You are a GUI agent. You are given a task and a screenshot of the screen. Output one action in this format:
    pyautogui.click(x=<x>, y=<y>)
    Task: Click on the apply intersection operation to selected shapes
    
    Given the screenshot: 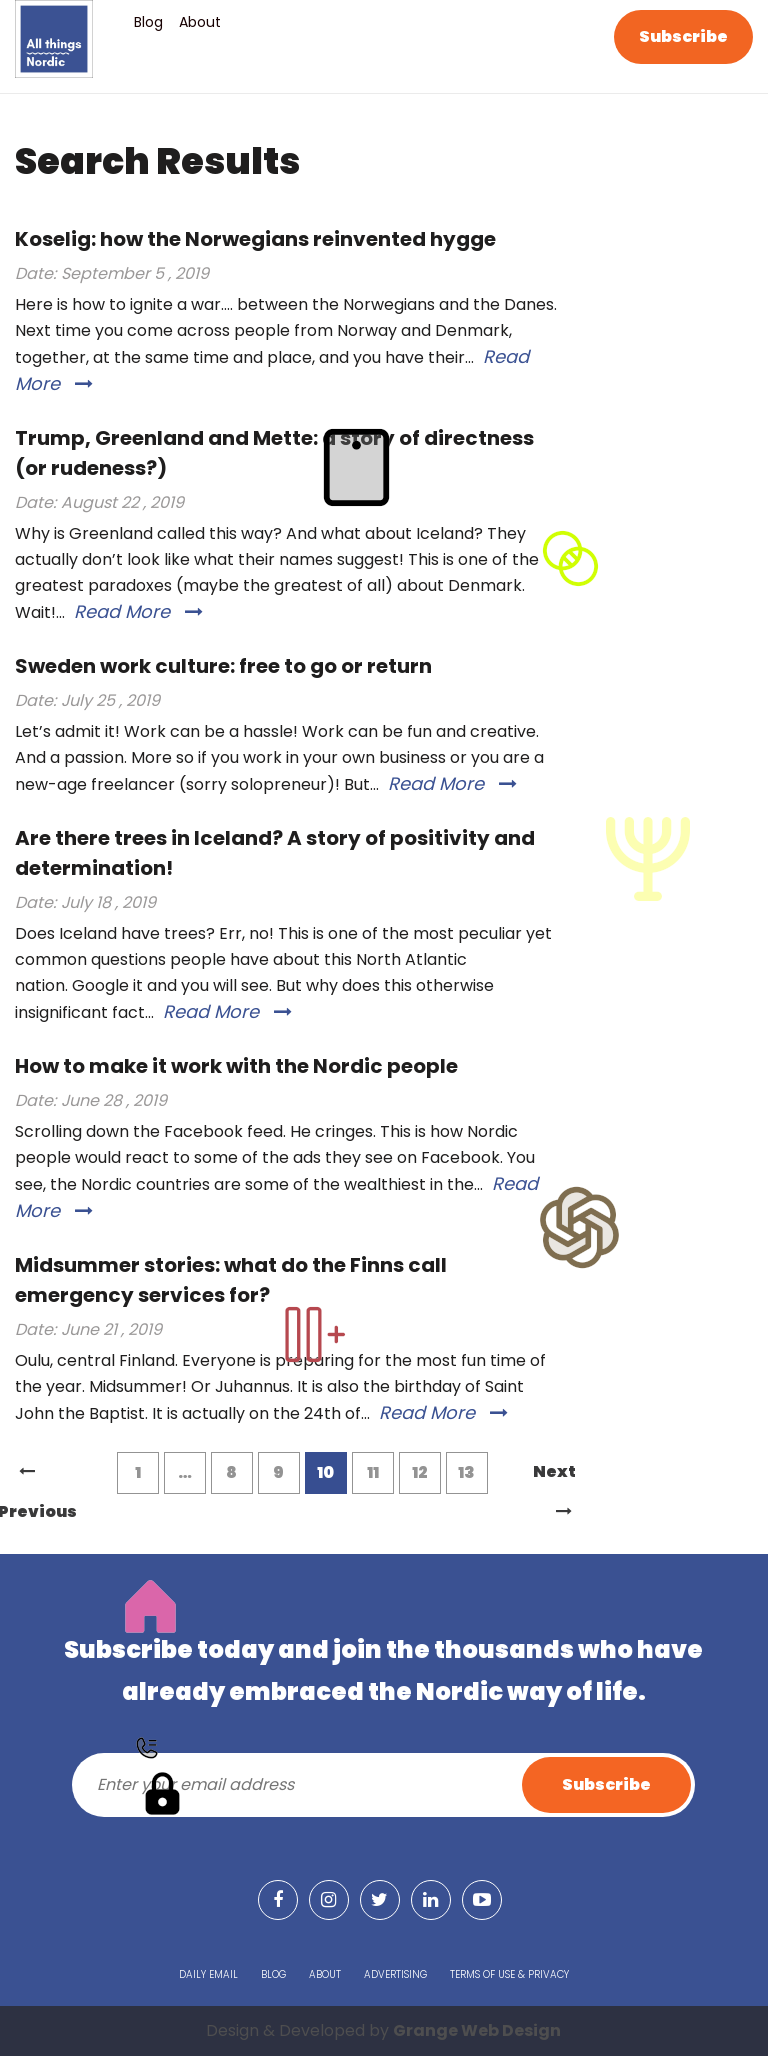 What is the action you would take?
    pyautogui.click(x=570, y=558)
    